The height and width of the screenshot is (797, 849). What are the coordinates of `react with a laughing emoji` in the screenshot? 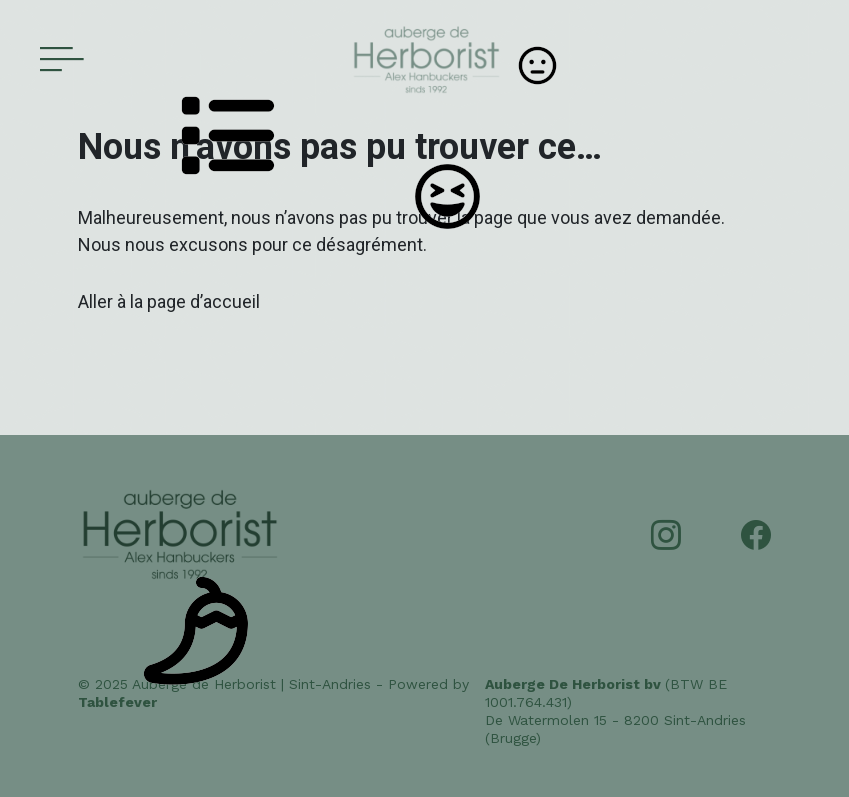 It's located at (447, 196).